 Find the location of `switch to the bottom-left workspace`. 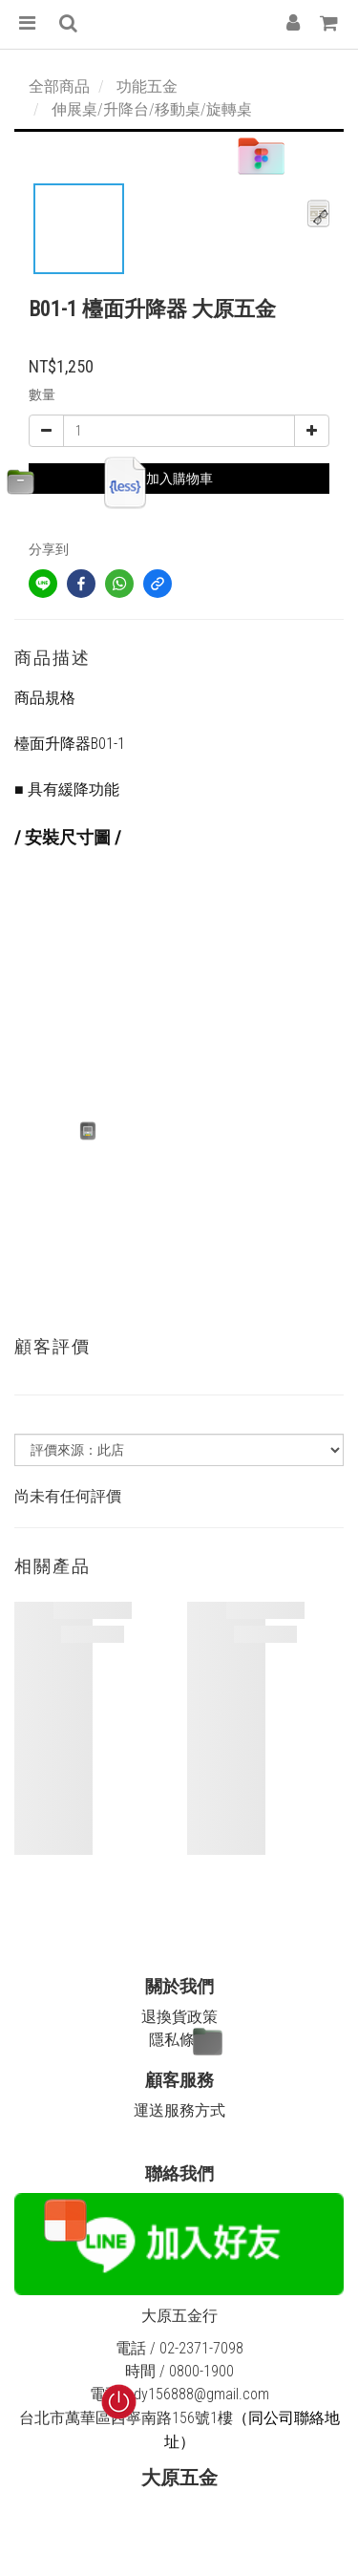

switch to the bottom-left workspace is located at coordinates (65, 2220).